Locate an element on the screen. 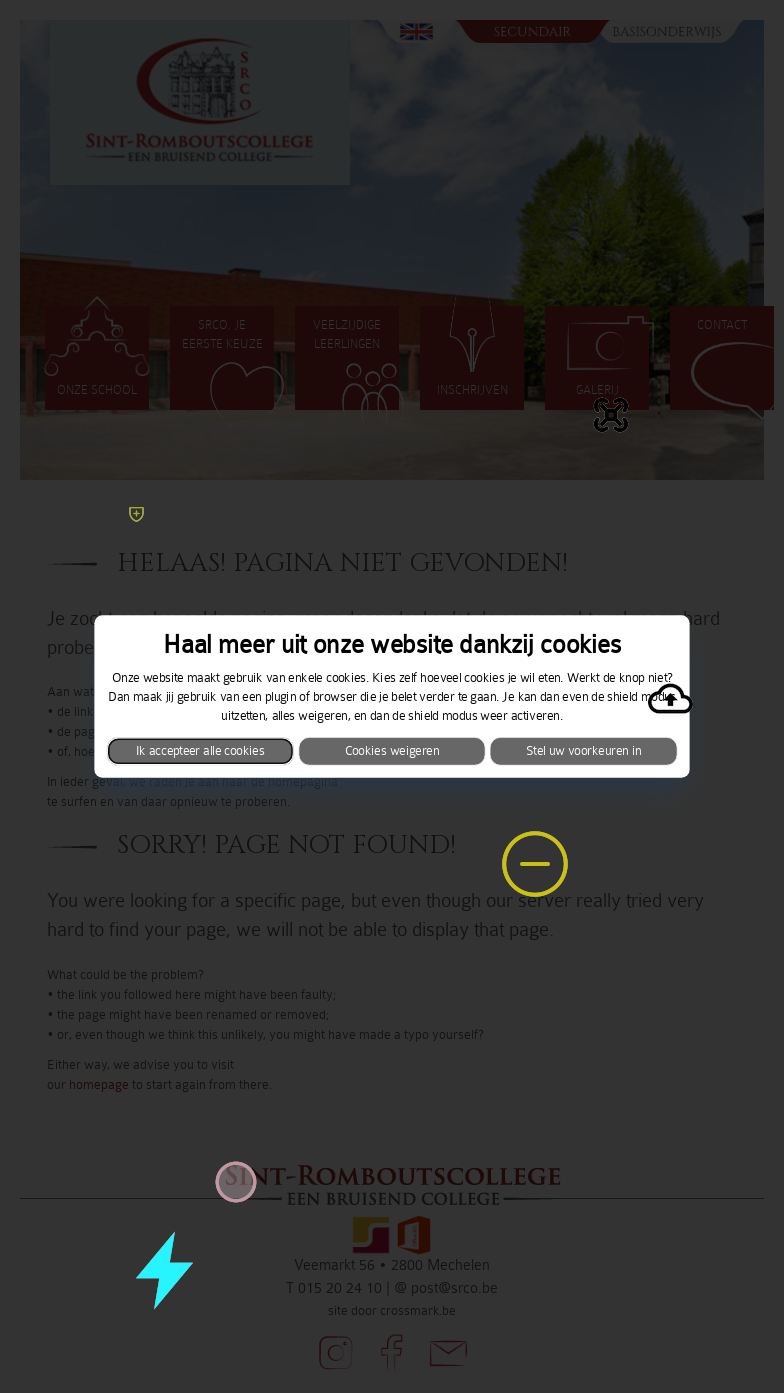 This screenshot has height=1393, width=784. toggle camera flash on or off is located at coordinates (164, 1270).